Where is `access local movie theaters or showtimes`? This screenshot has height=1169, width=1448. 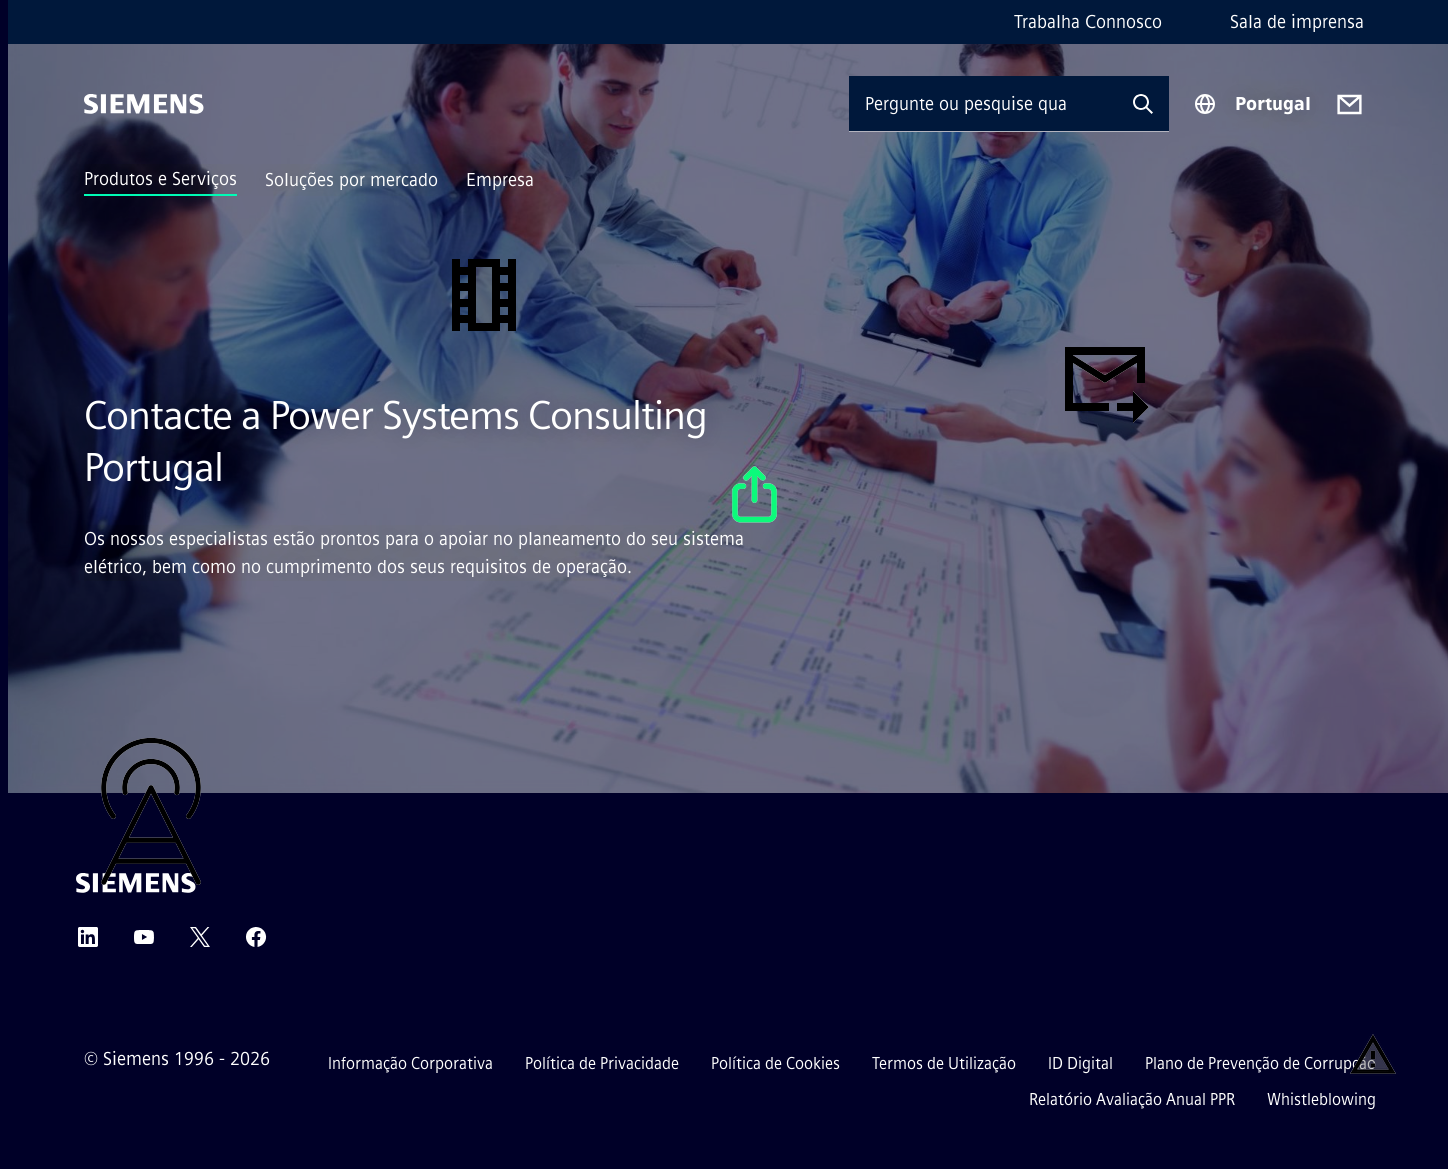
access local movie theaters or showtimes is located at coordinates (484, 295).